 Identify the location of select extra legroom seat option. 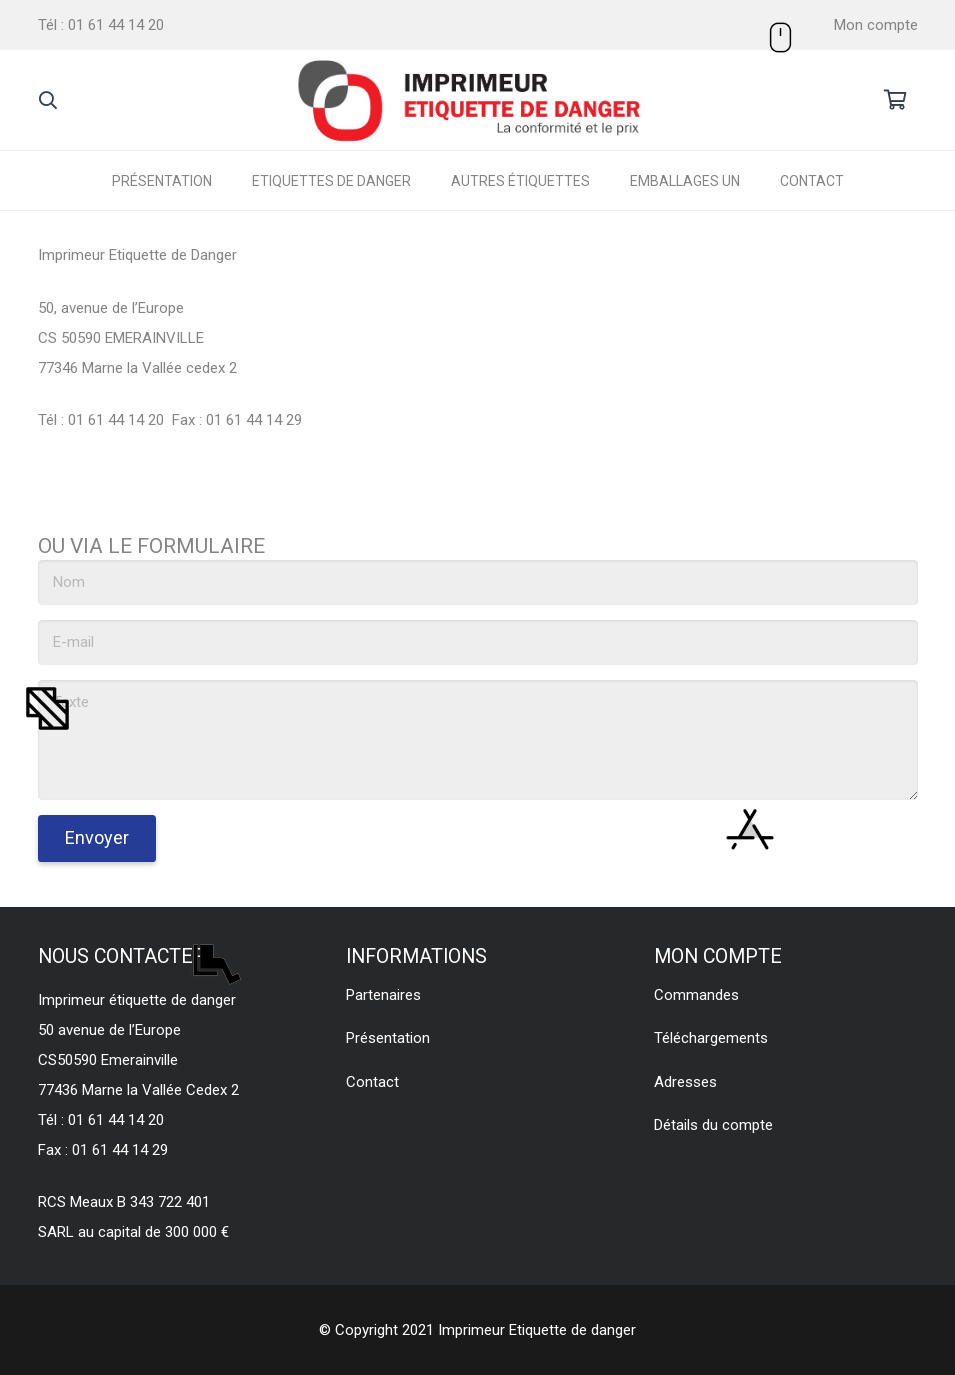
(215, 964).